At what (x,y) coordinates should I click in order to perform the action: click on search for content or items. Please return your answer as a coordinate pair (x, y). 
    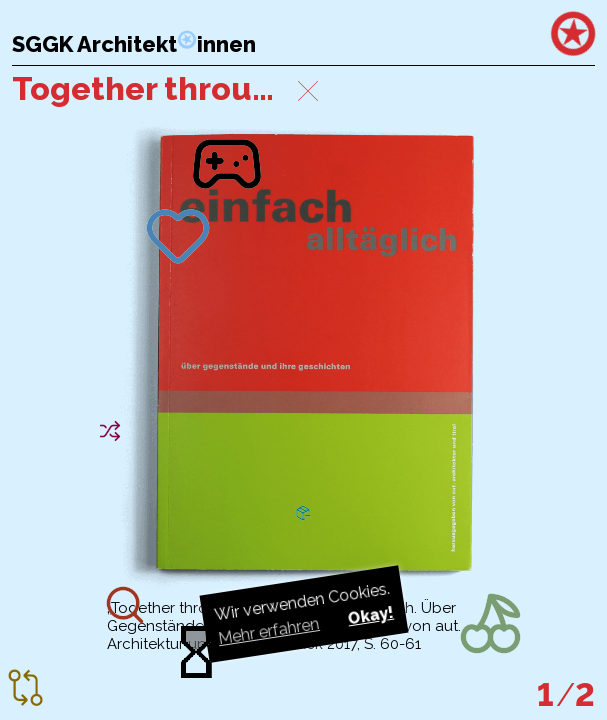
    Looking at the image, I should click on (125, 605).